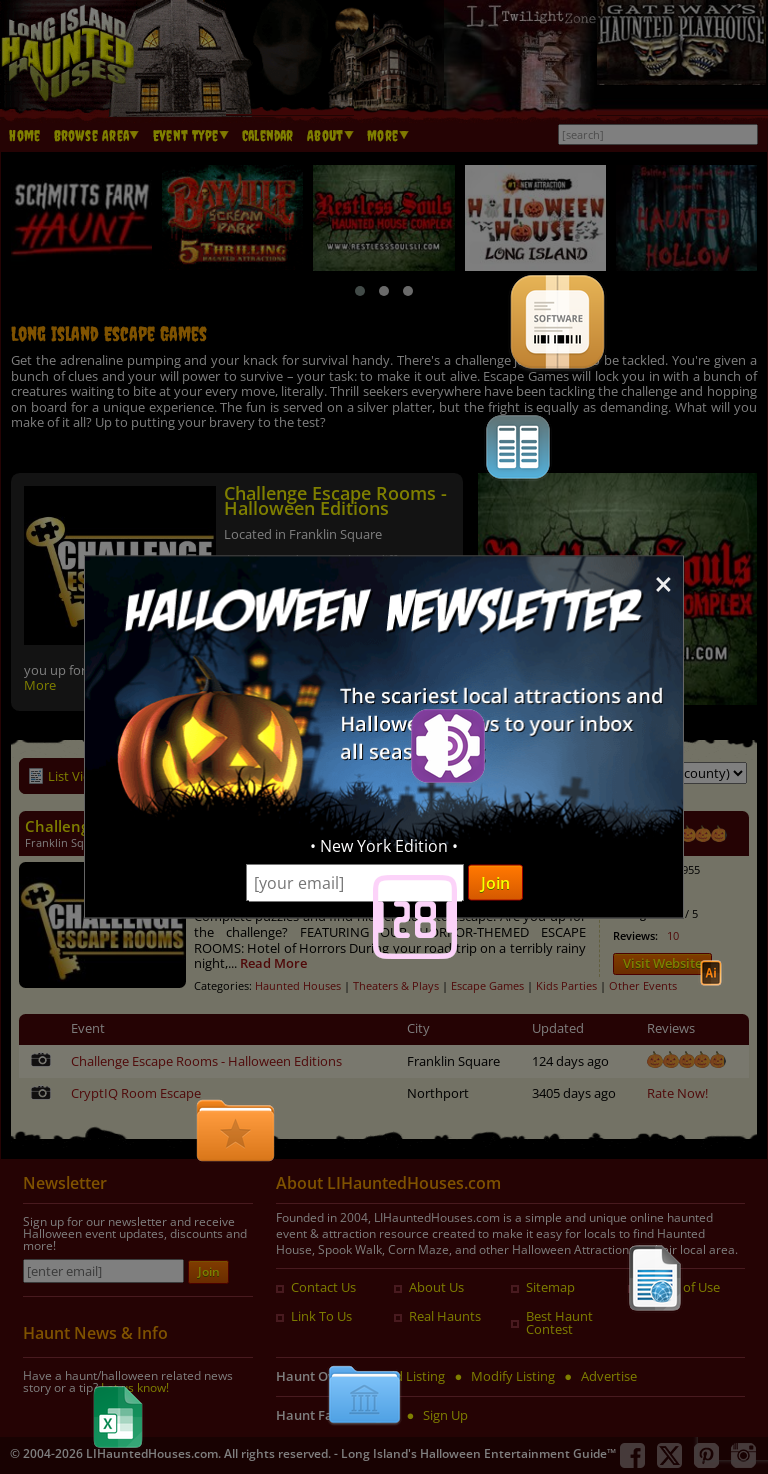 This screenshot has height=1474, width=768. What do you see at coordinates (415, 917) in the screenshot?
I see `open the calendar app` at bounding box center [415, 917].